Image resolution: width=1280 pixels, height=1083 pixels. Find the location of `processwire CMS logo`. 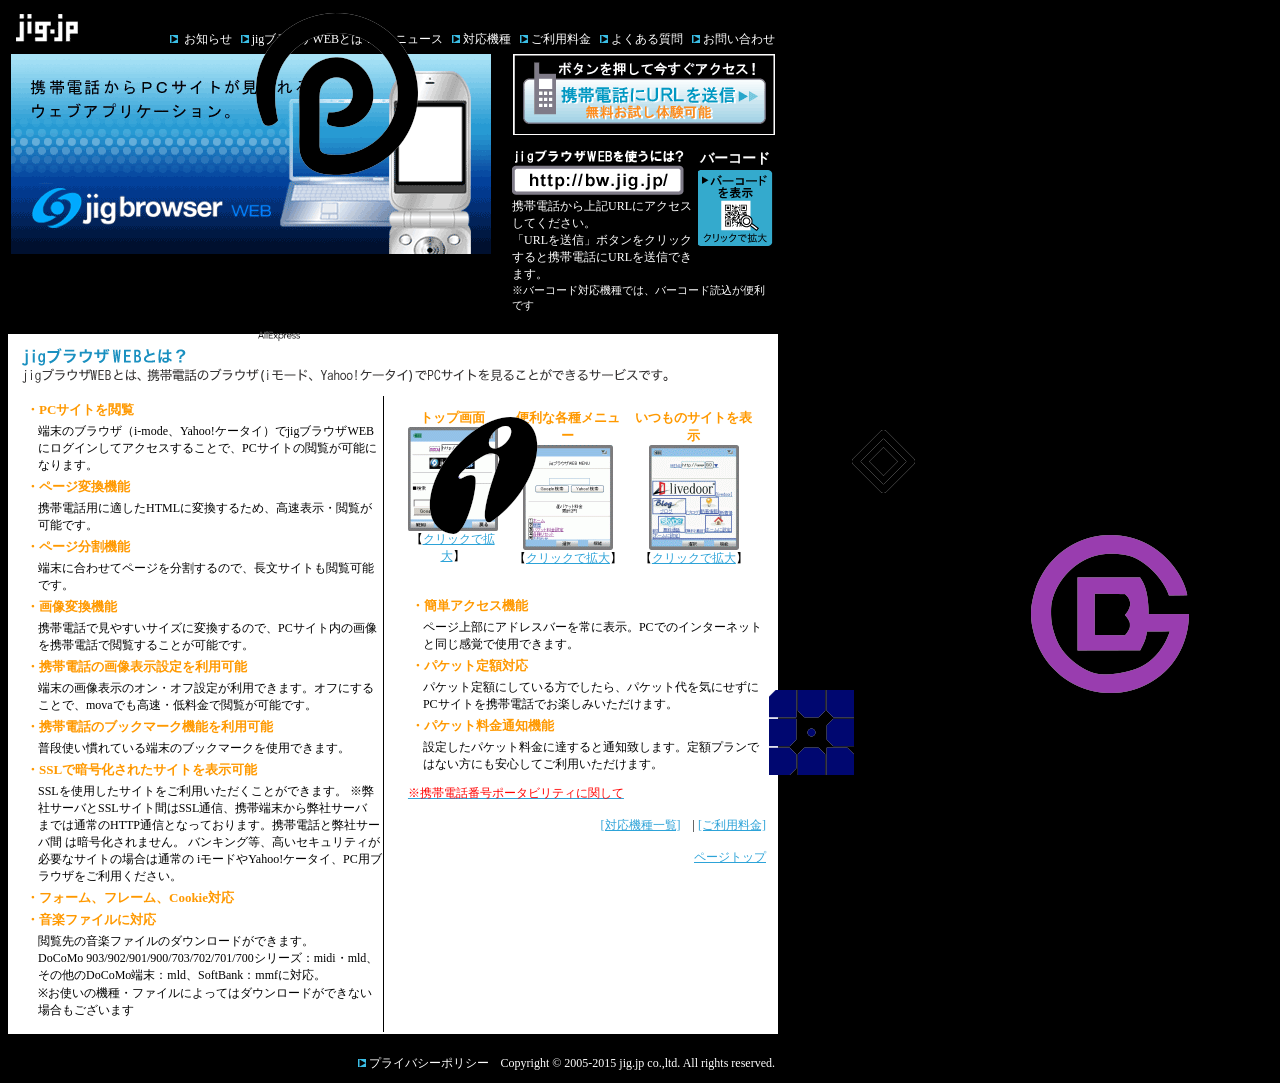

processwire CMS logo is located at coordinates (337, 94).